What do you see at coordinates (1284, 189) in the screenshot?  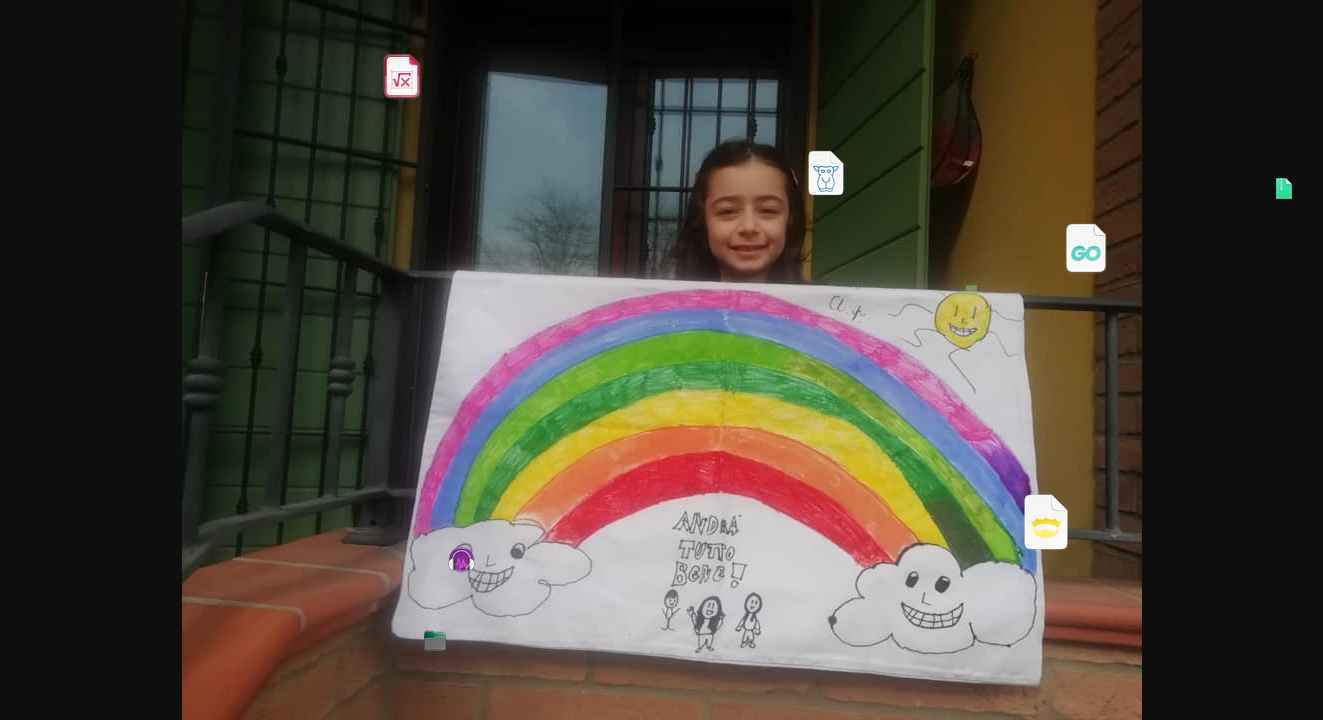 I see `compressed archive file (.tar.xz format)` at bounding box center [1284, 189].